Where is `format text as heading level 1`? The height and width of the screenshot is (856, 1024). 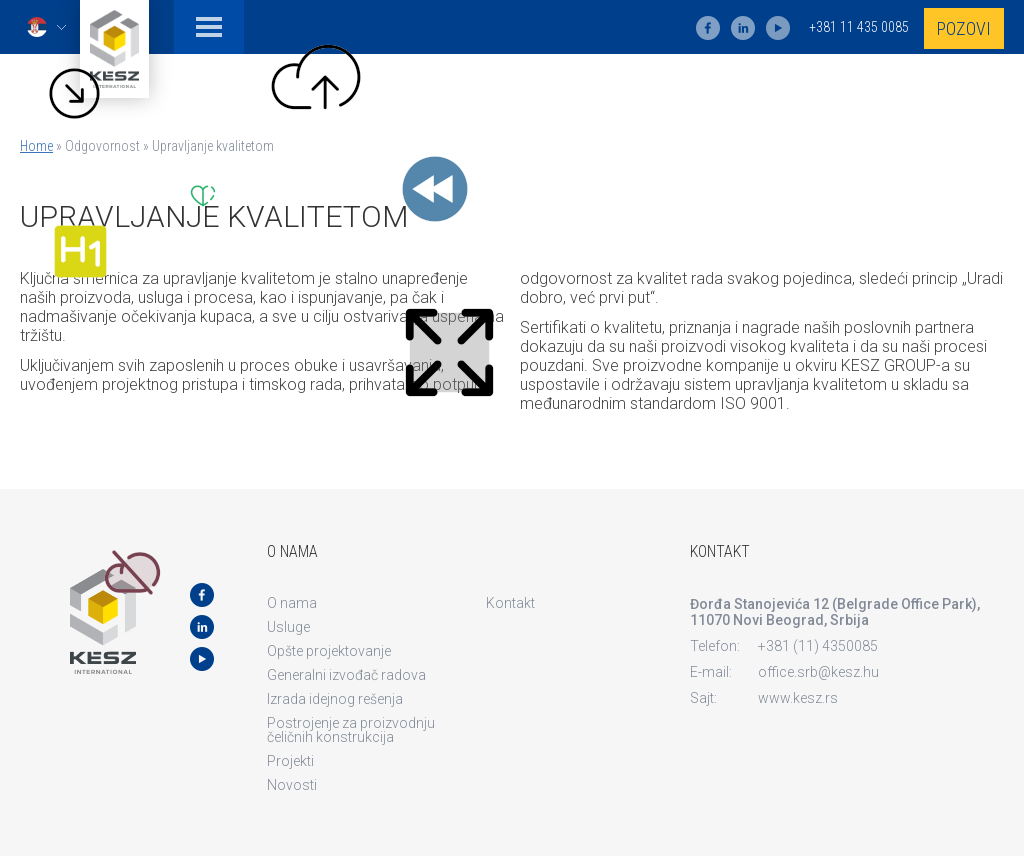 format text as heading level 1 is located at coordinates (80, 251).